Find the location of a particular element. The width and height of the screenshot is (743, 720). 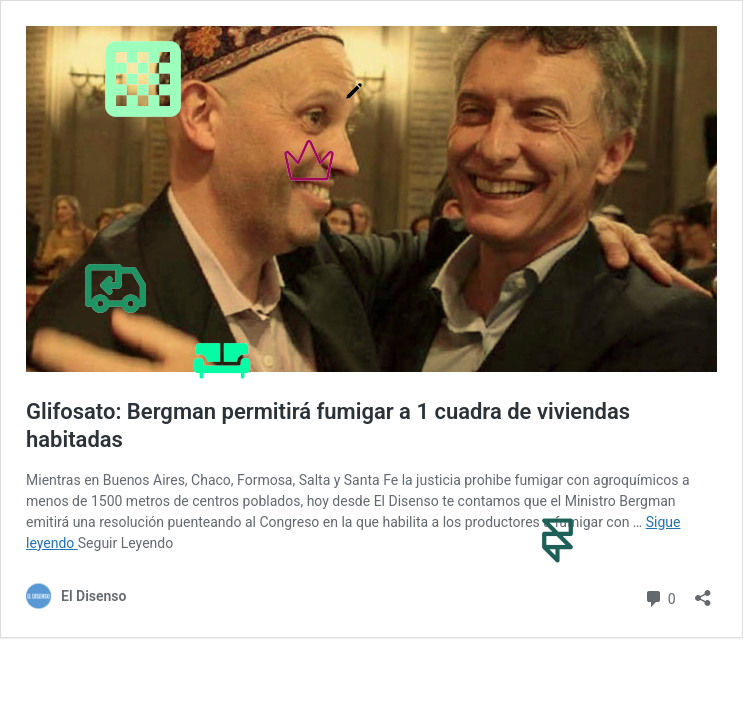

edit content or text is located at coordinates (354, 91).